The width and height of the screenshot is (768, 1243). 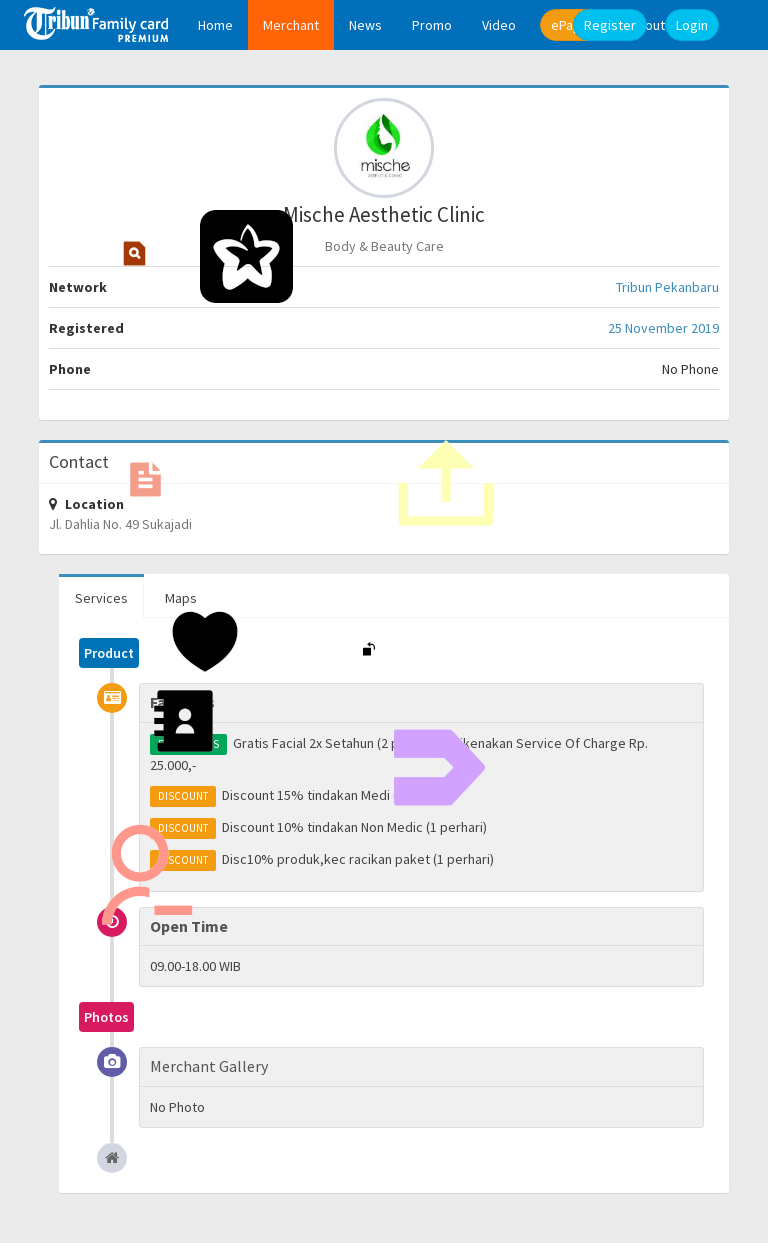 What do you see at coordinates (185, 721) in the screenshot?
I see `open your contacts list` at bounding box center [185, 721].